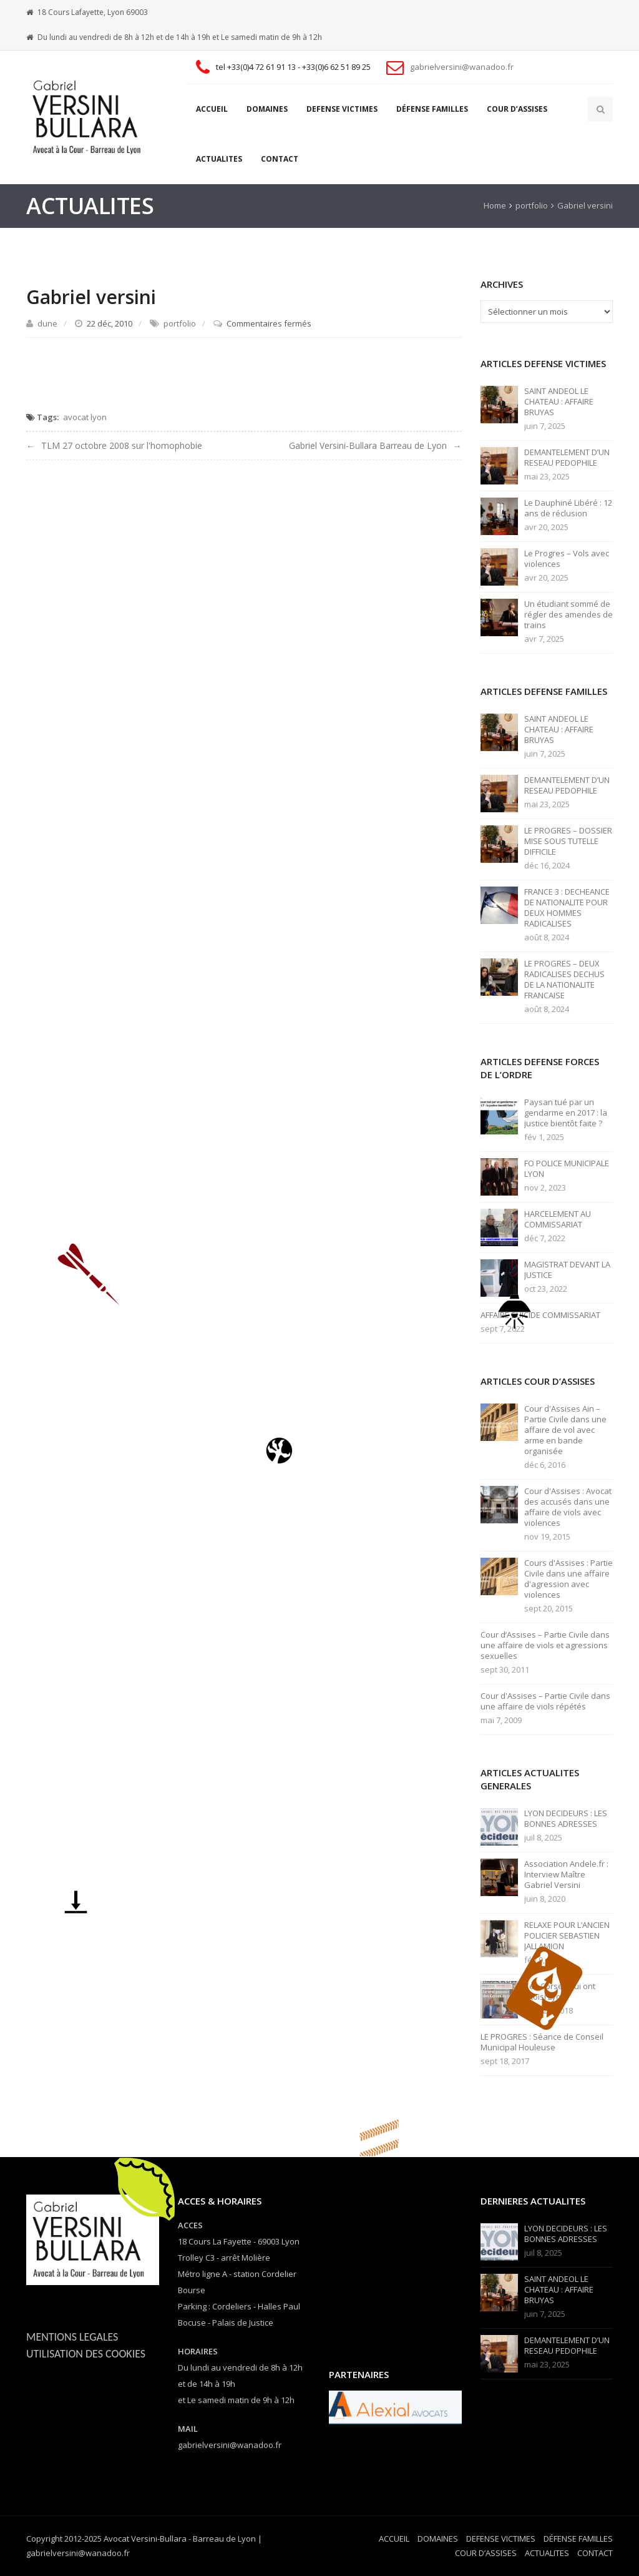 The width and height of the screenshot is (639, 2576). What do you see at coordinates (76, 1902) in the screenshot?
I see `download or save a file` at bounding box center [76, 1902].